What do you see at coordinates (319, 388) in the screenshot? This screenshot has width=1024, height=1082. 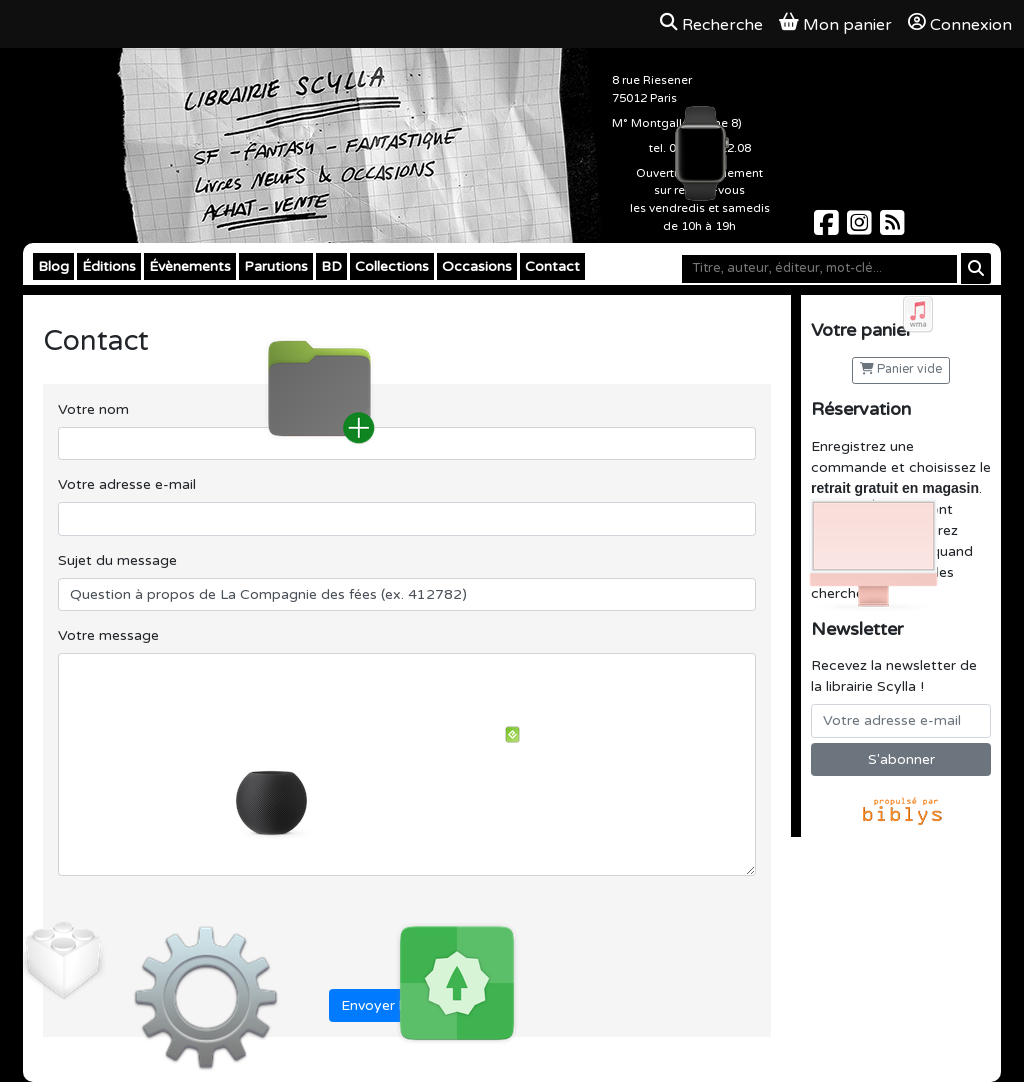 I see `create a new folder` at bounding box center [319, 388].